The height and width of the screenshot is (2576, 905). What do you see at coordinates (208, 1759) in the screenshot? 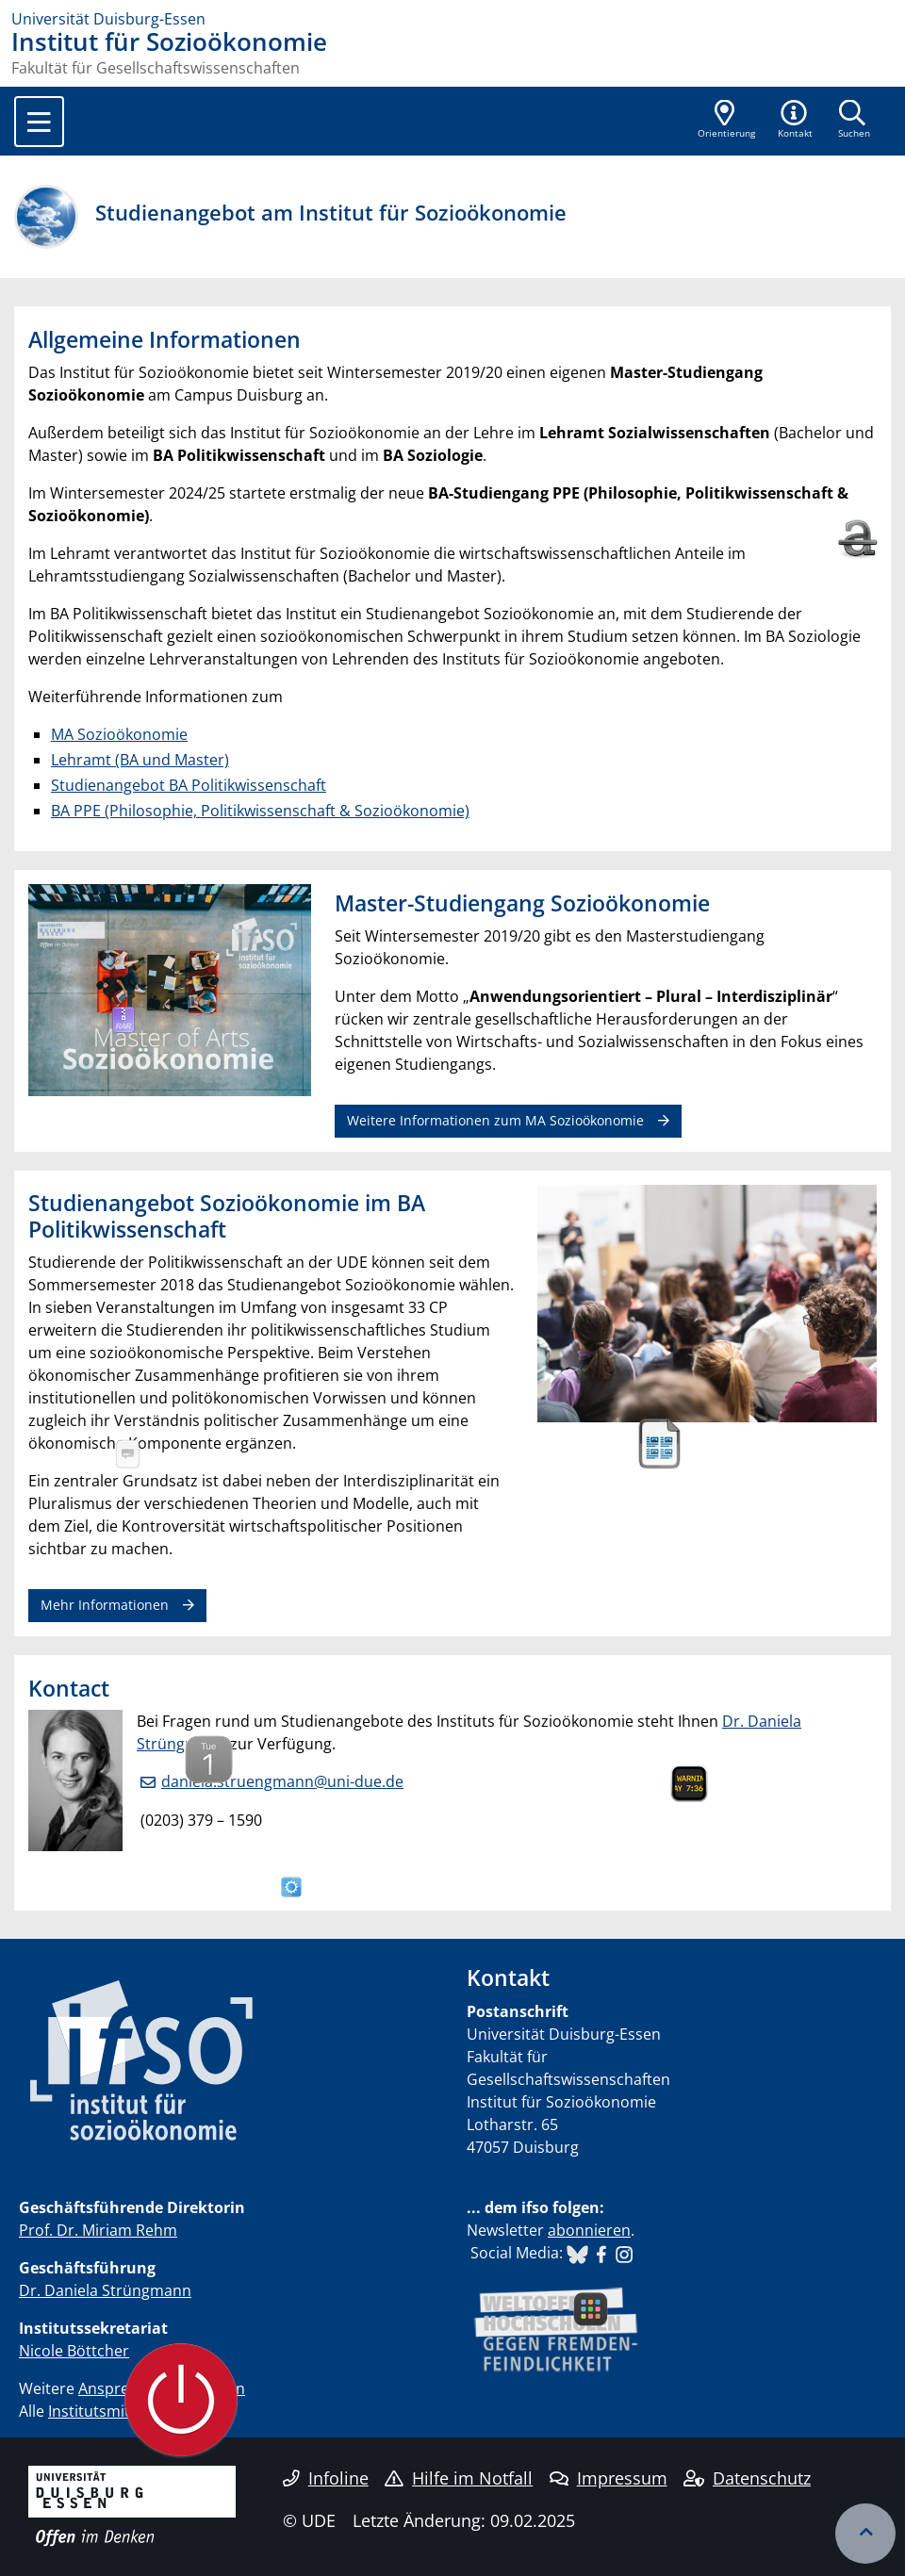
I see `open the calendar app` at bounding box center [208, 1759].